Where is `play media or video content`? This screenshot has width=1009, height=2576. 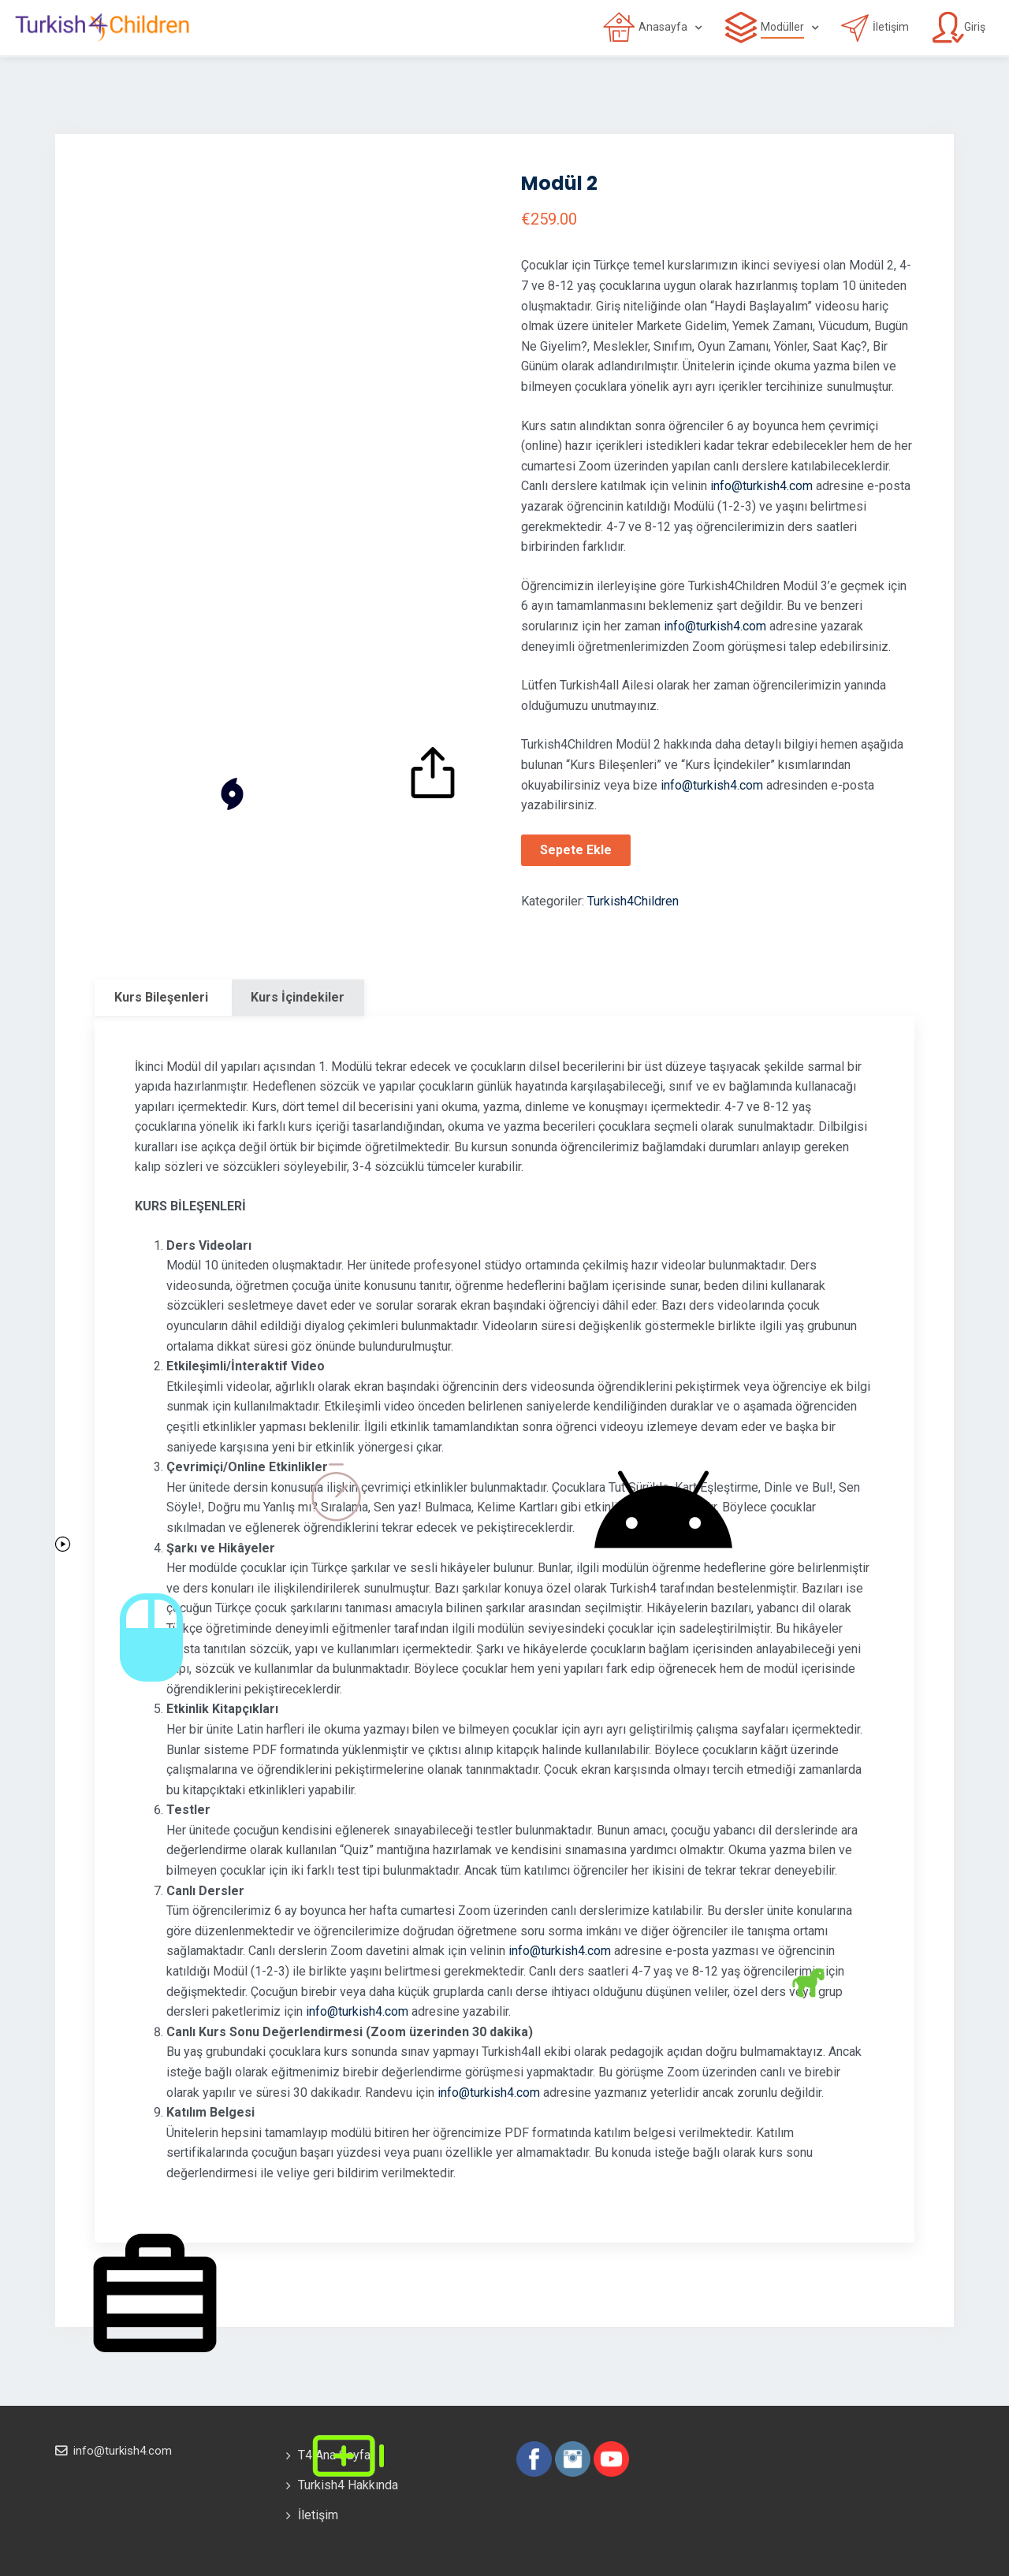
play media or video content is located at coordinates (62, 1544).